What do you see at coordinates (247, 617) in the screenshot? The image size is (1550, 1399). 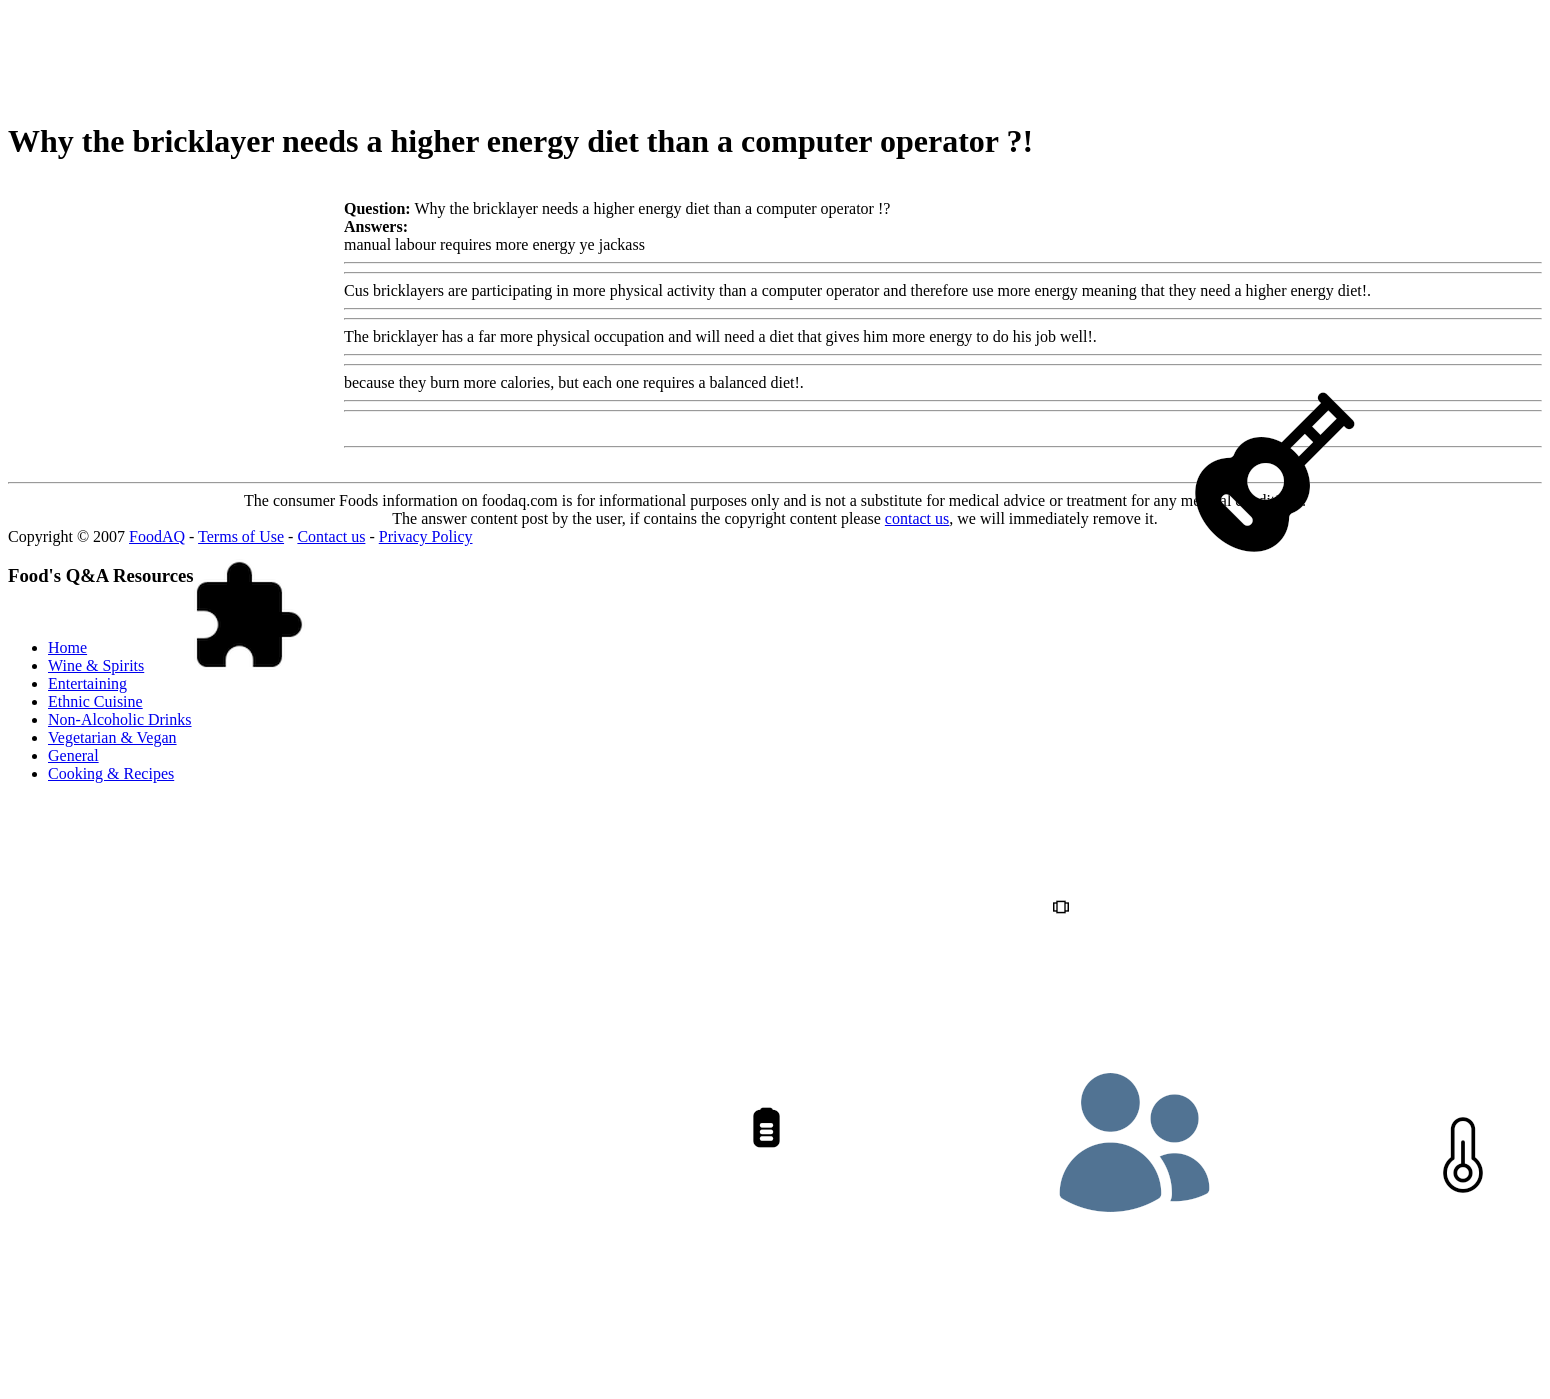 I see `access browser extensions` at bounding box center [247, 617].